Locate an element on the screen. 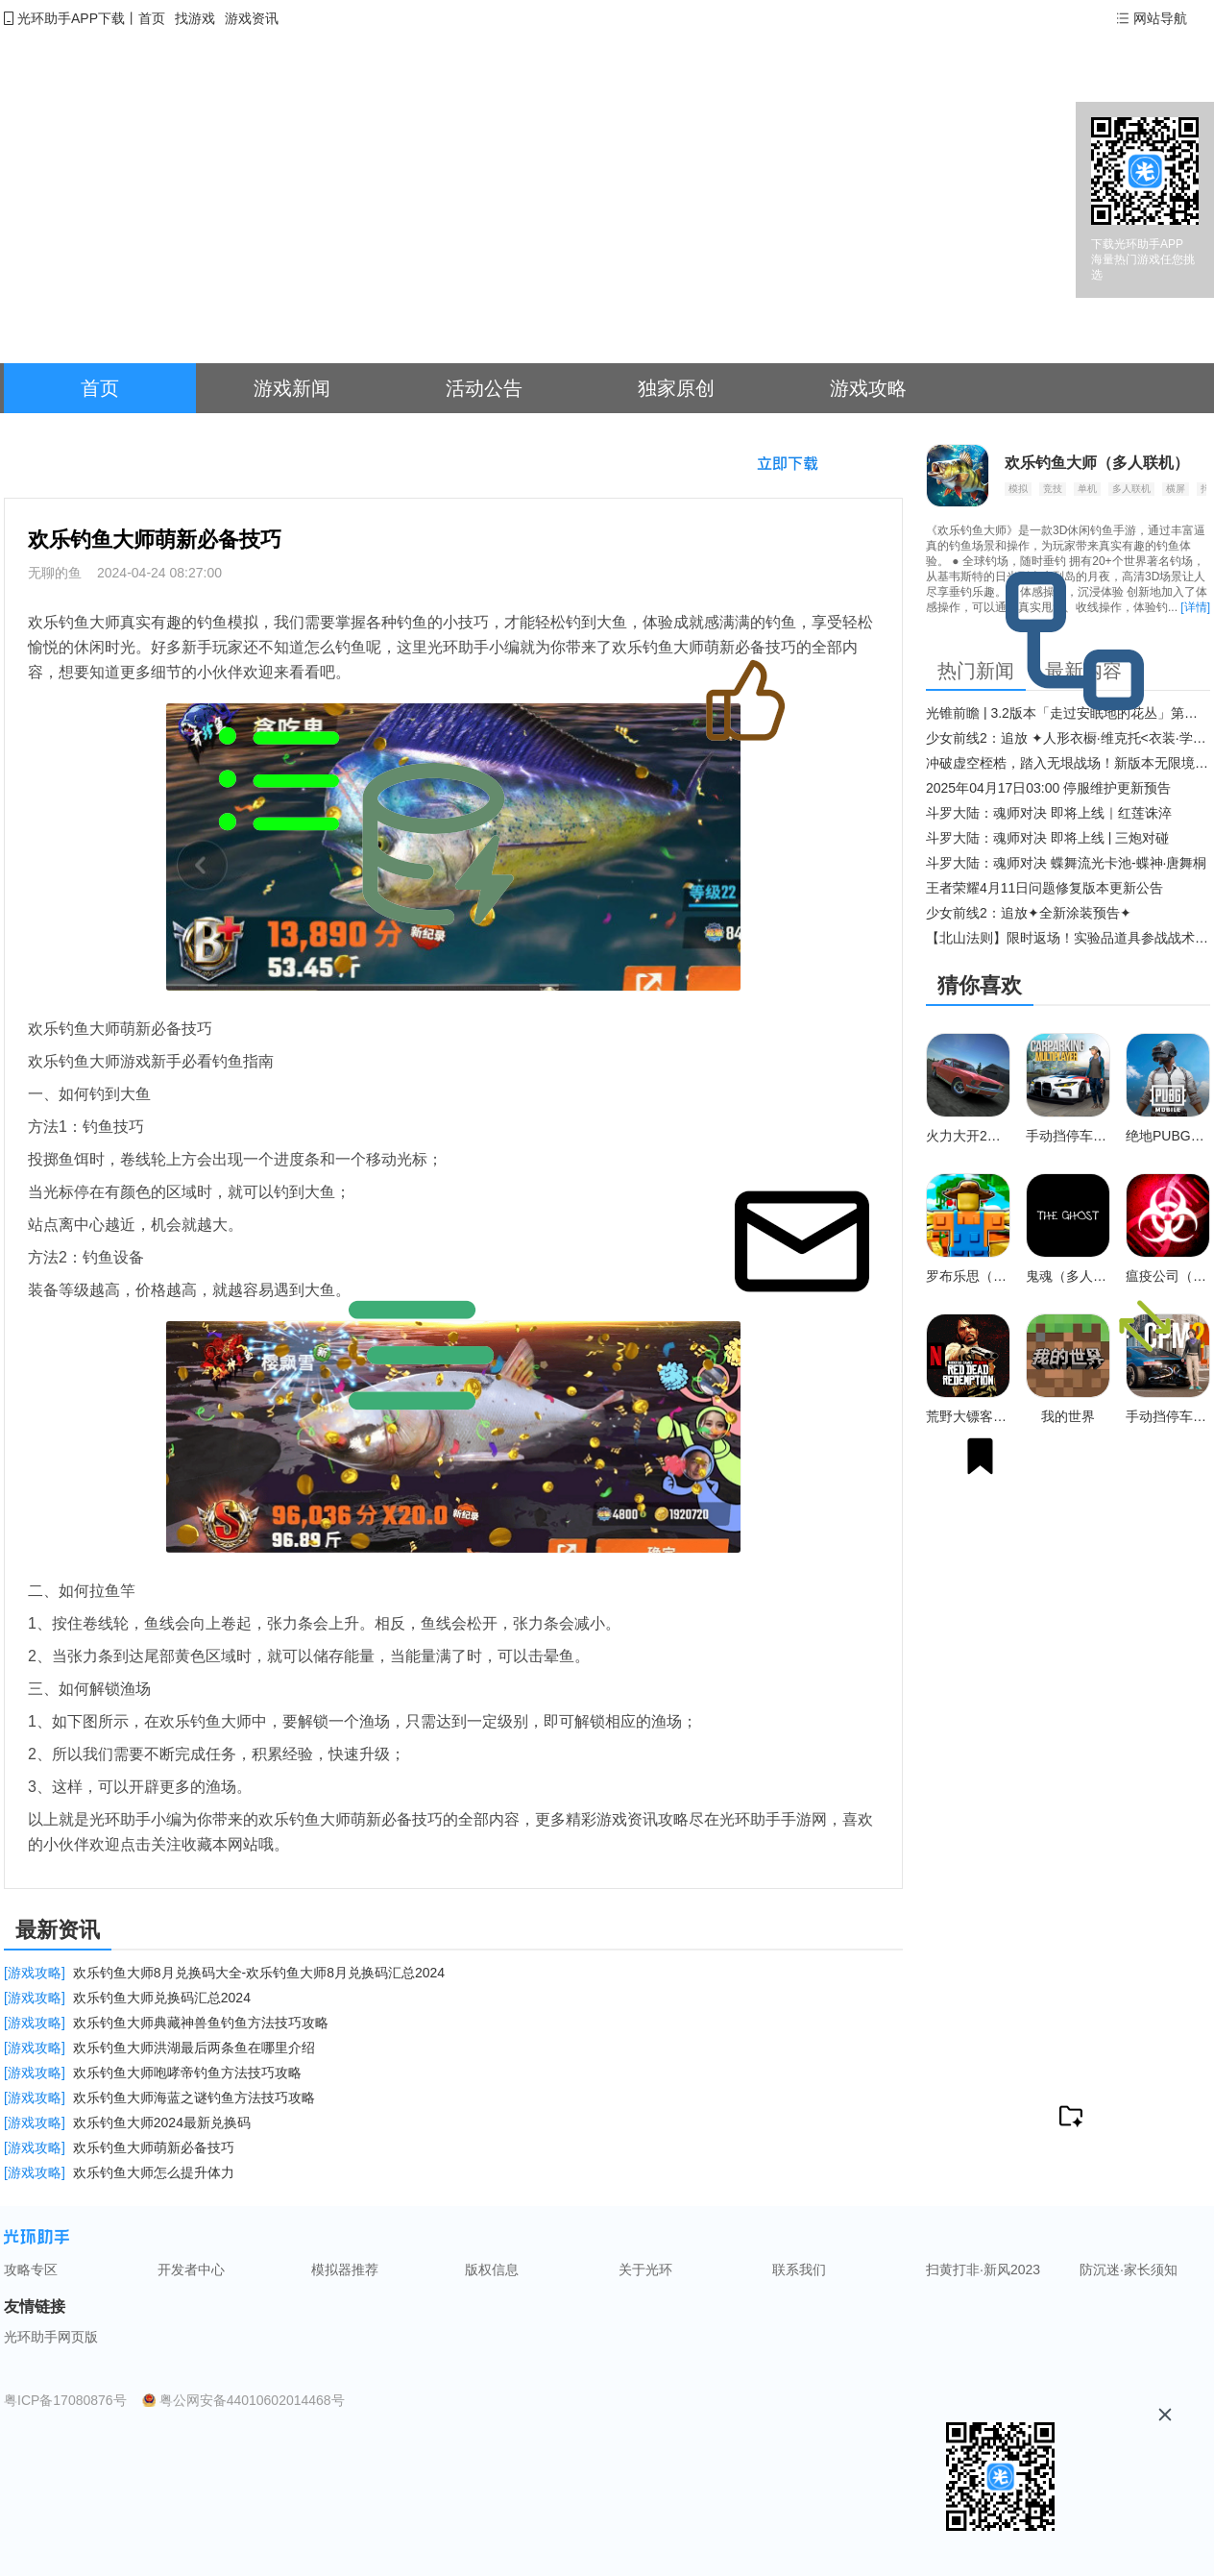  view or manage automated workflows is located at coordinates (1075, 641).